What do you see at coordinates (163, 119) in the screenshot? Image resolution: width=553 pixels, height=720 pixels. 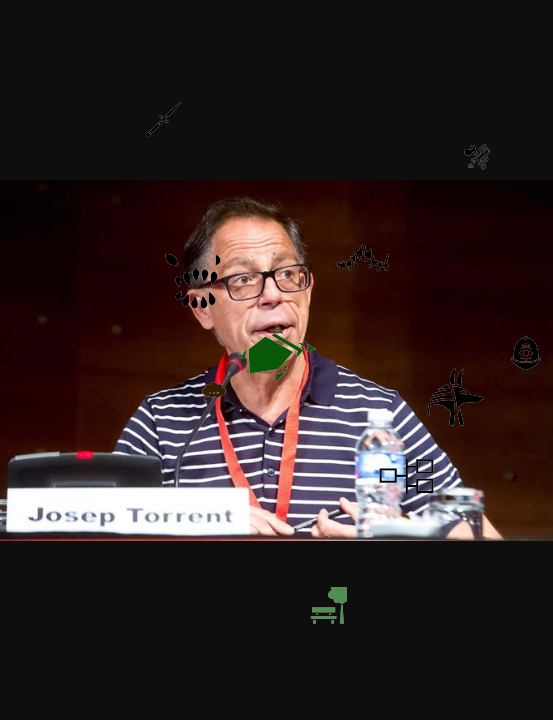 I see `represents a weapon or blade item in a game inventory` at bounding box center [163, 119].